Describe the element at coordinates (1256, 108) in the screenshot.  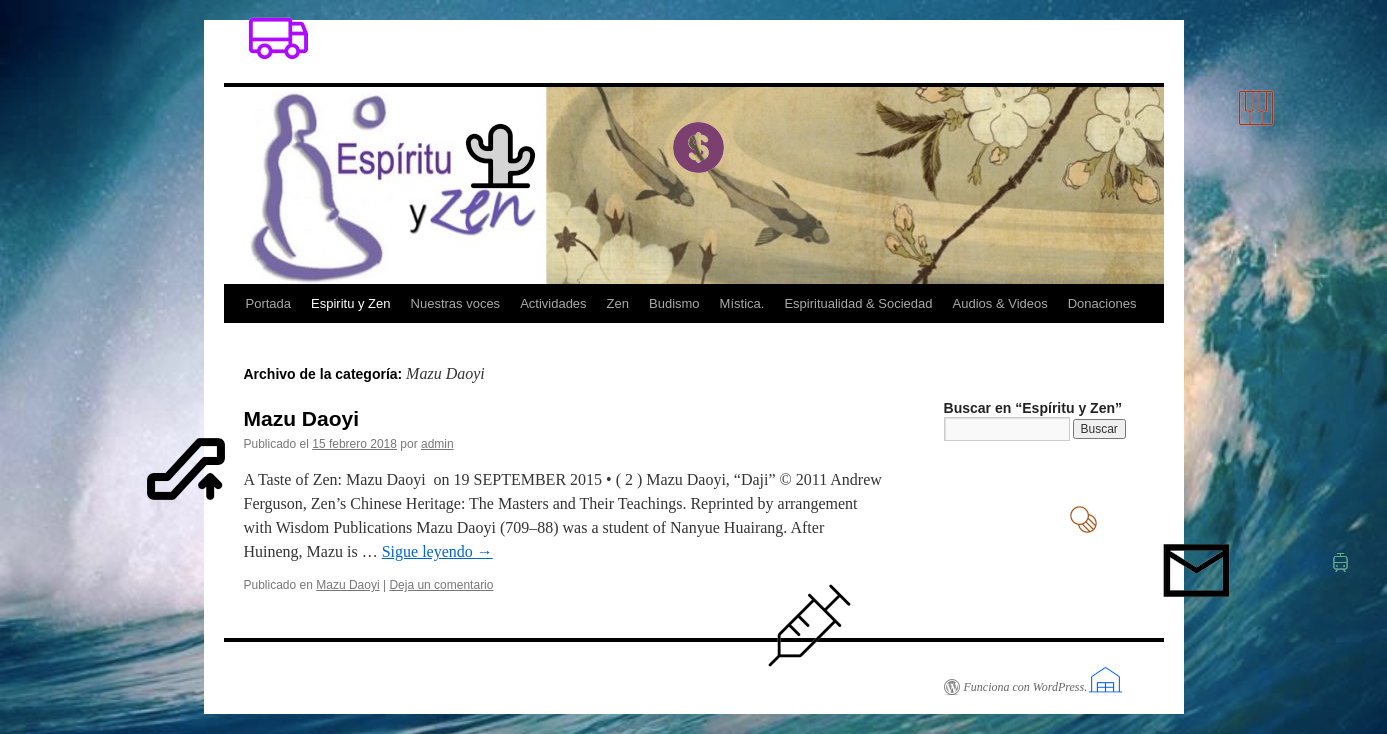
I see `open music or piano app` at that location.